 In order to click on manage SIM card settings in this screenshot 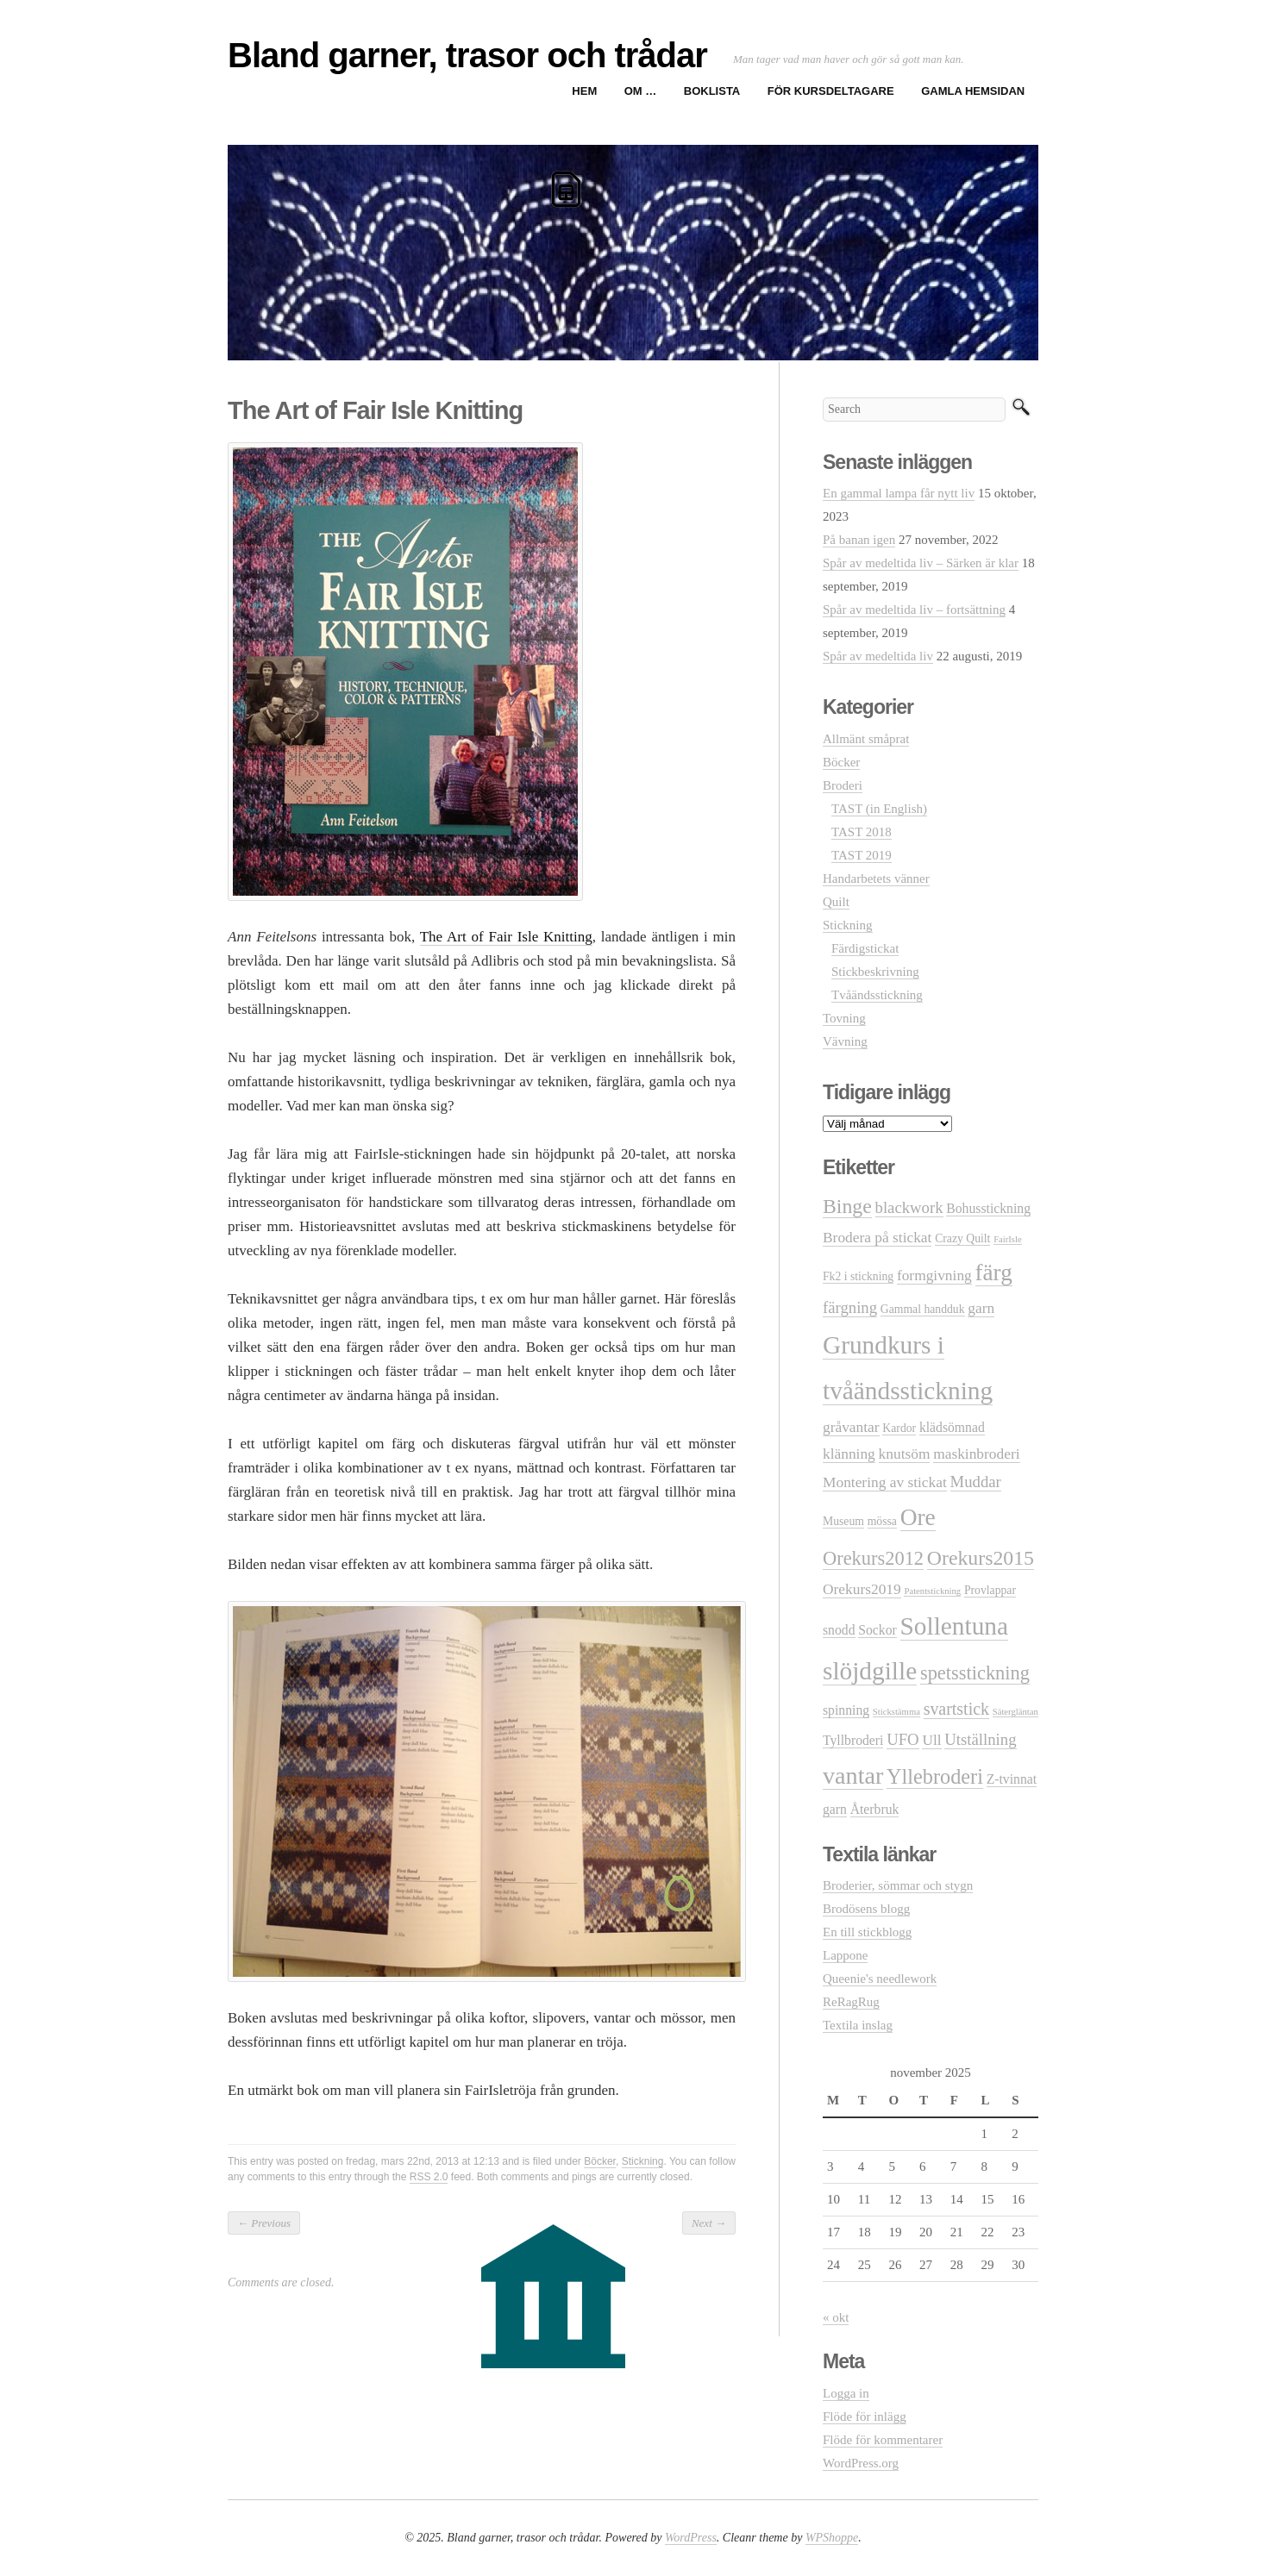, I will do `click(566, 189)`.